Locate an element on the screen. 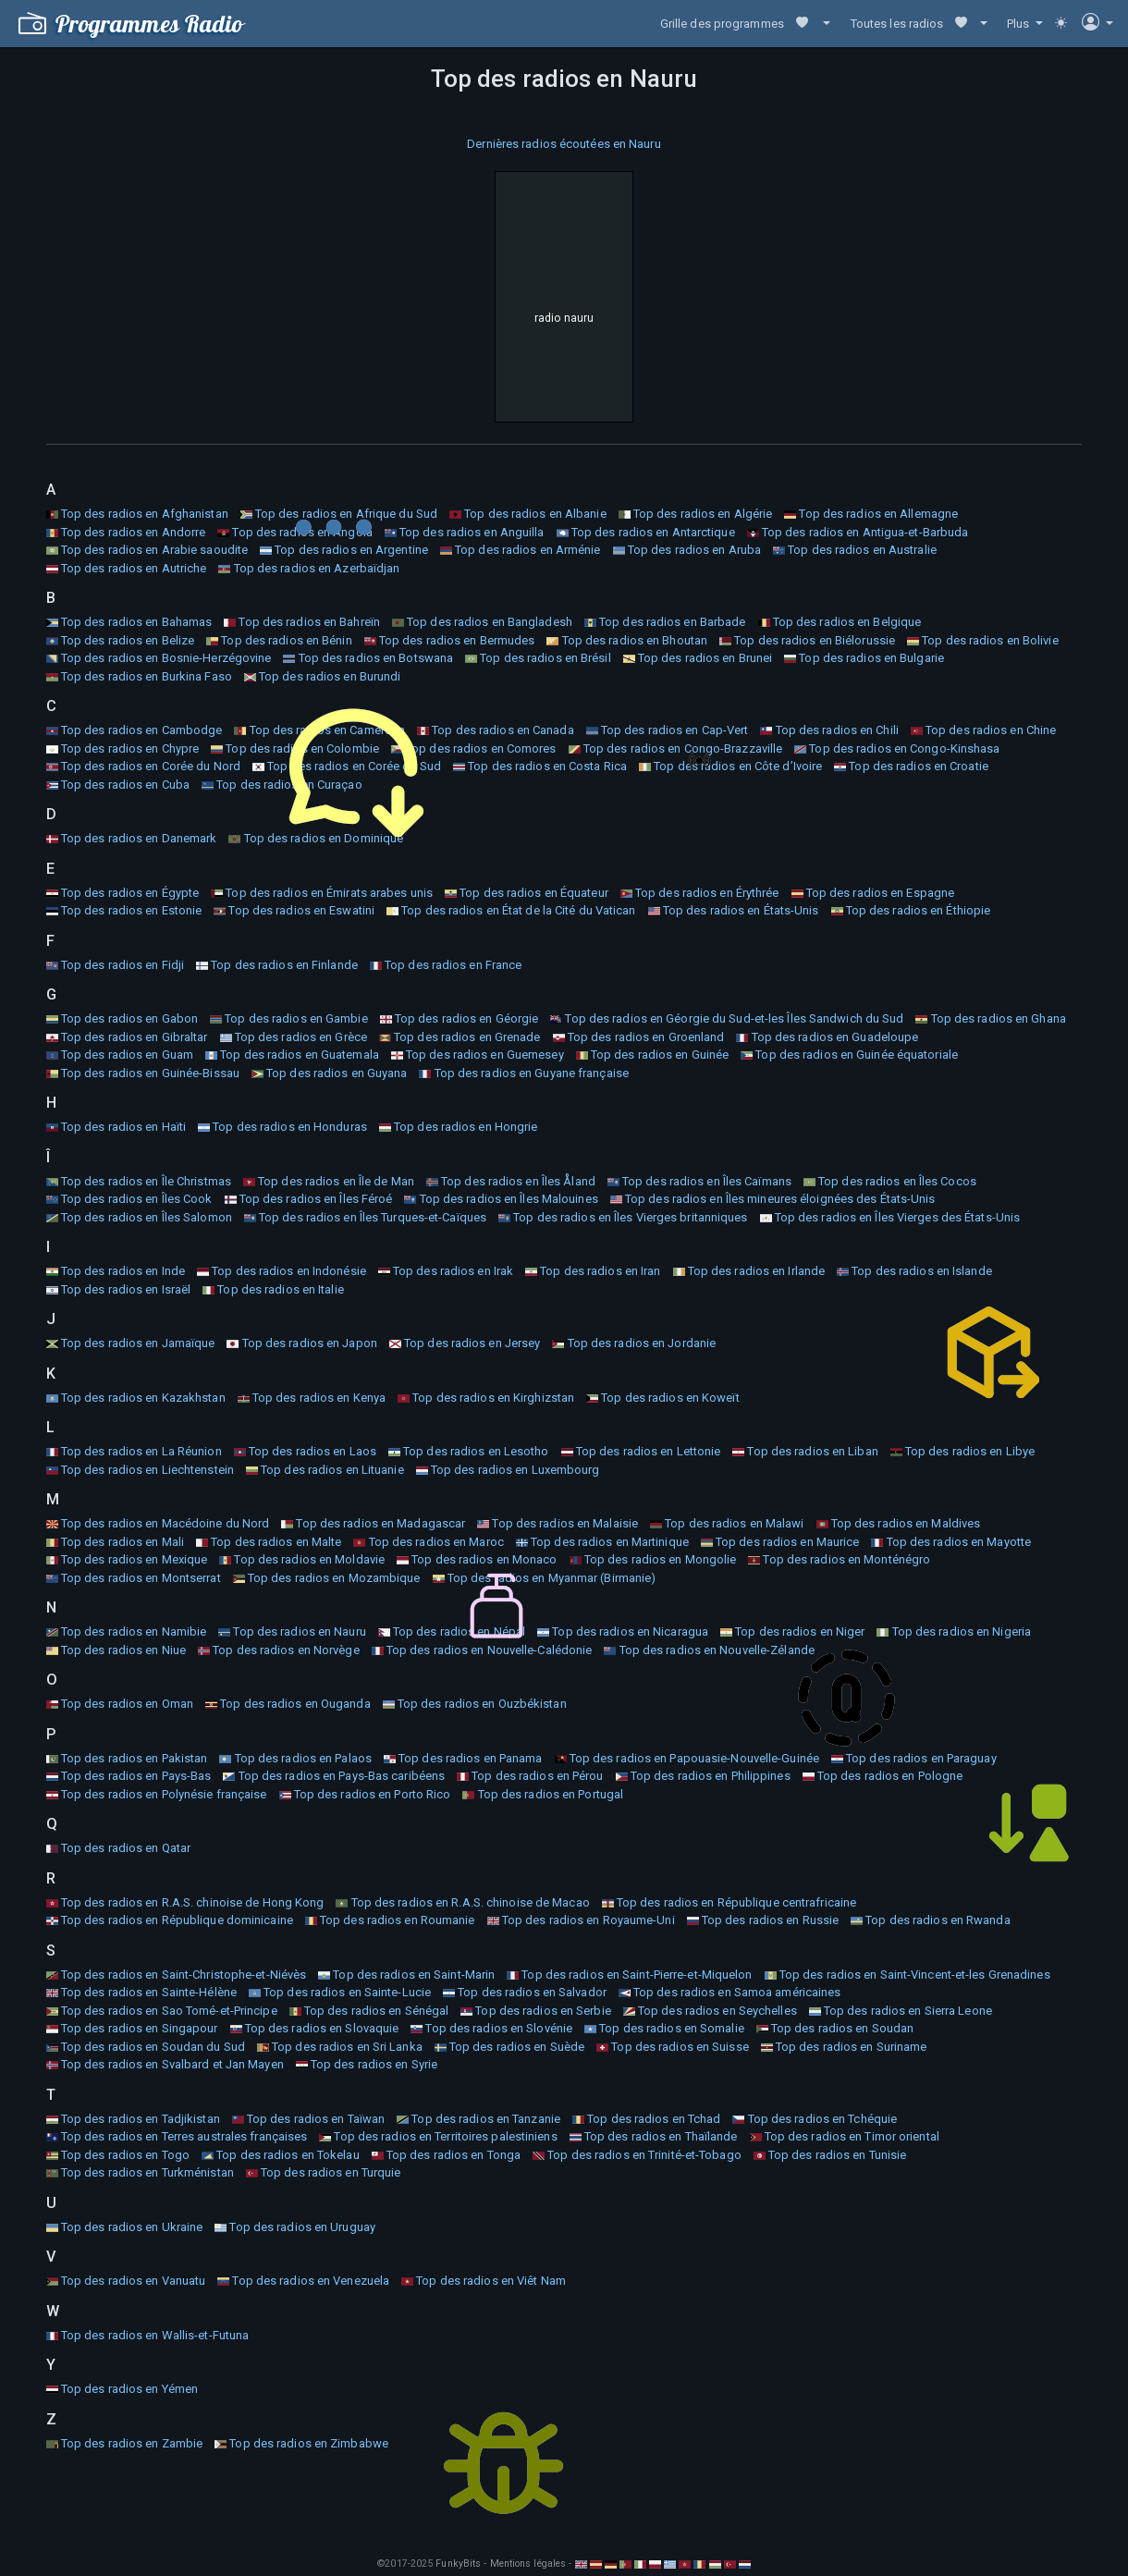  download conversation or chat history is located at coordinates (353, 767).